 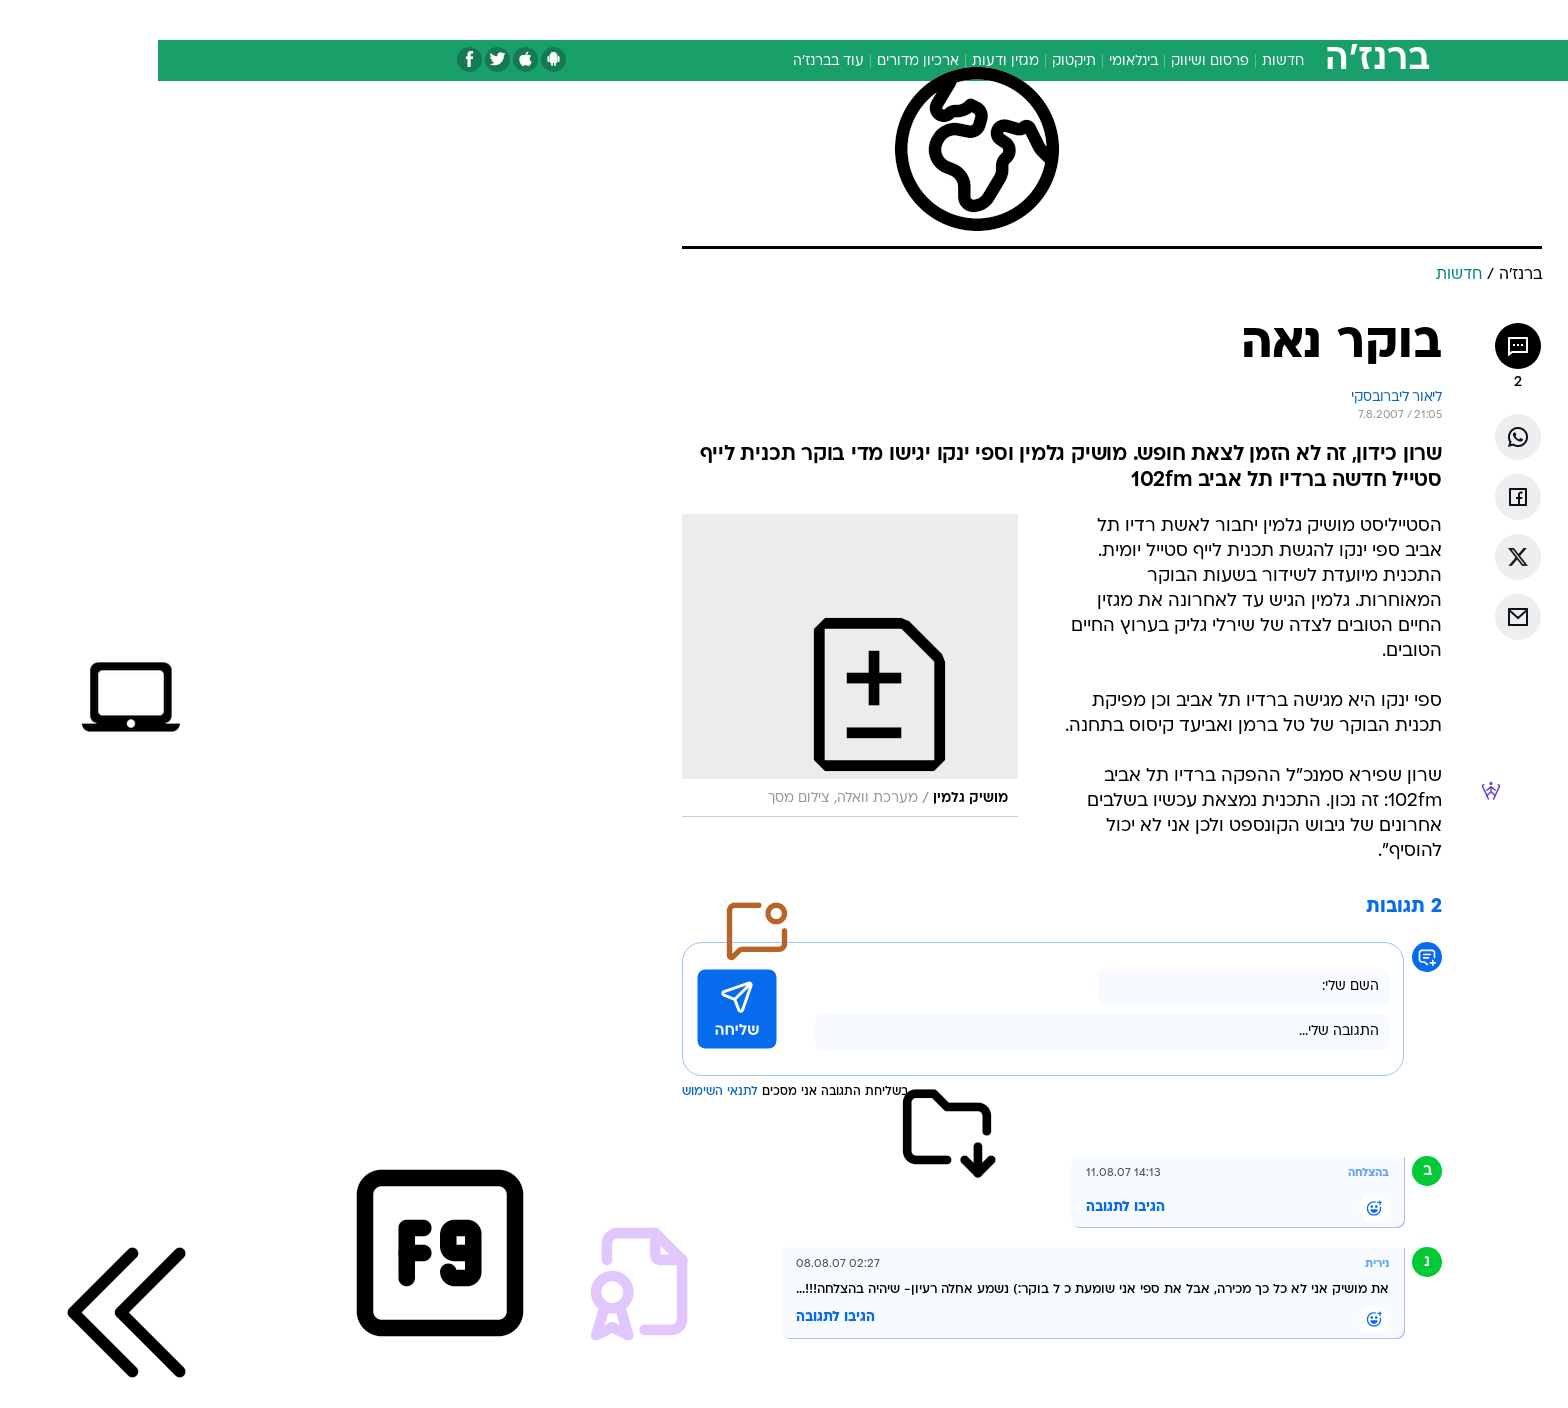 What do you see at coordinates (1491, 791) in the screenshot?
I see `access ski jumping sports content` at bounding box center [1491, 791].